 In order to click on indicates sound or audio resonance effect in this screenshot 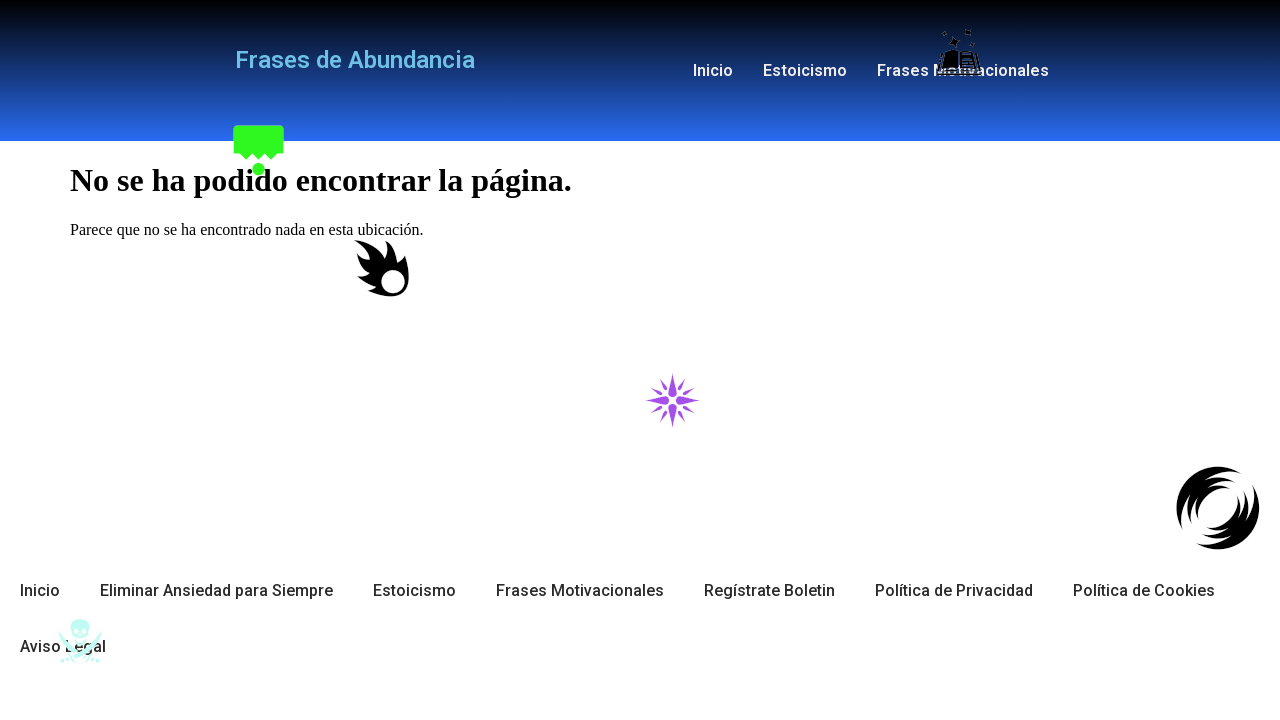, I will do `click(1217, 507)`.